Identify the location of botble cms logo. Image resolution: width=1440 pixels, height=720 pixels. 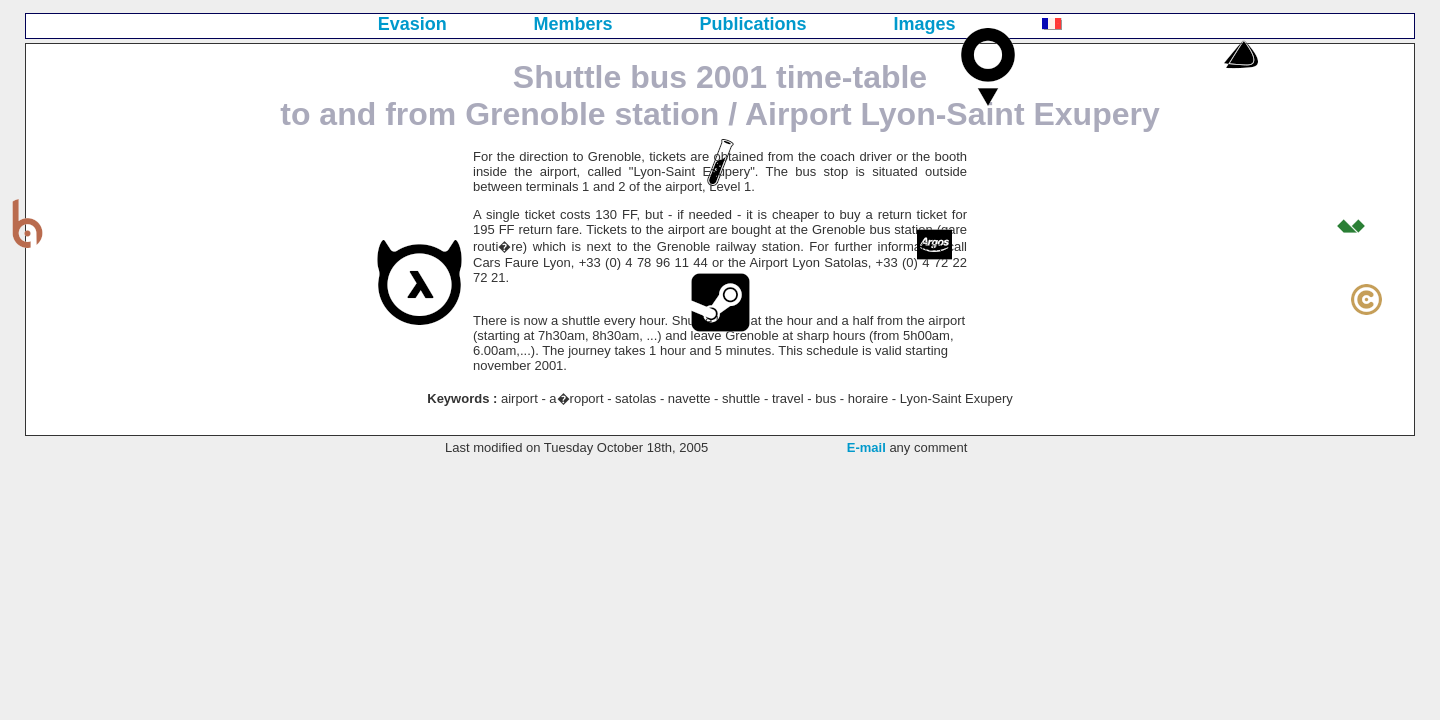
(27, 223).